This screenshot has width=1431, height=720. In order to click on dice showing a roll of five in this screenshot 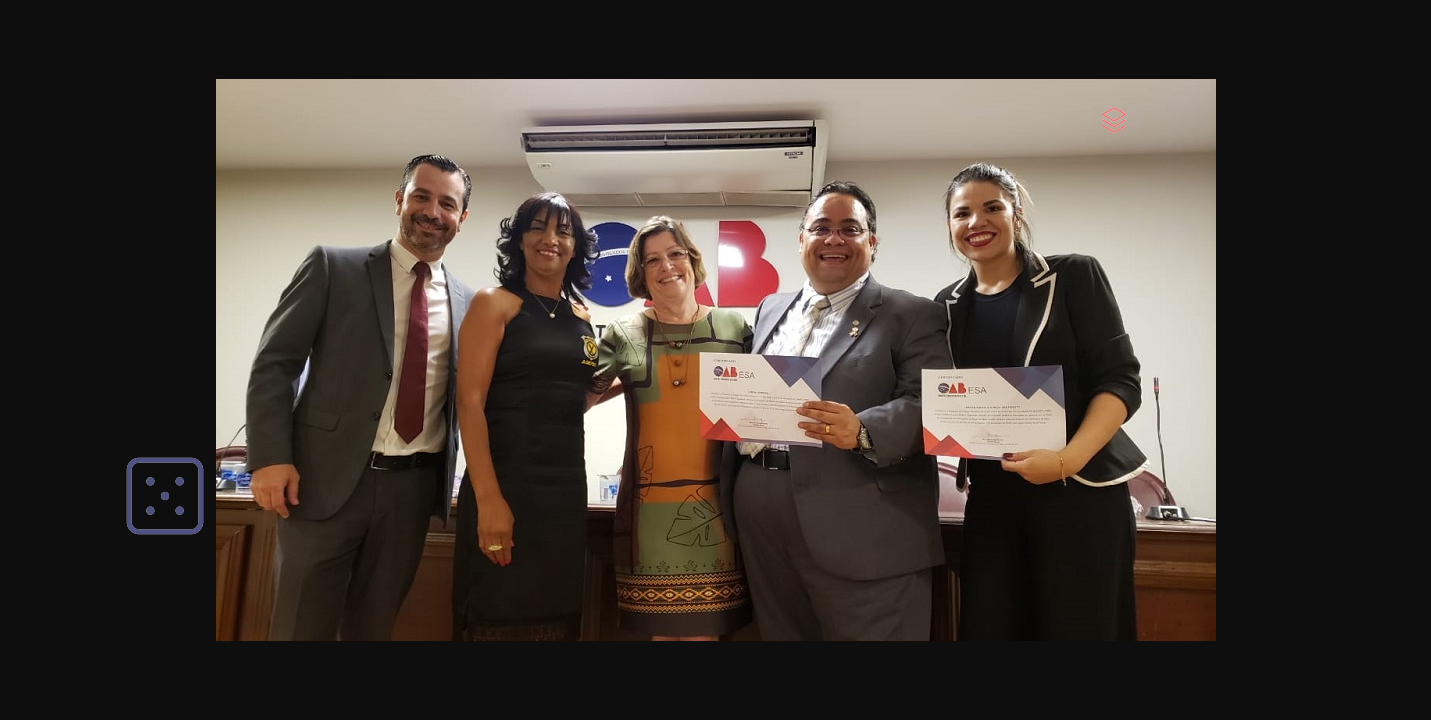, I will do `click(165, 496)`.